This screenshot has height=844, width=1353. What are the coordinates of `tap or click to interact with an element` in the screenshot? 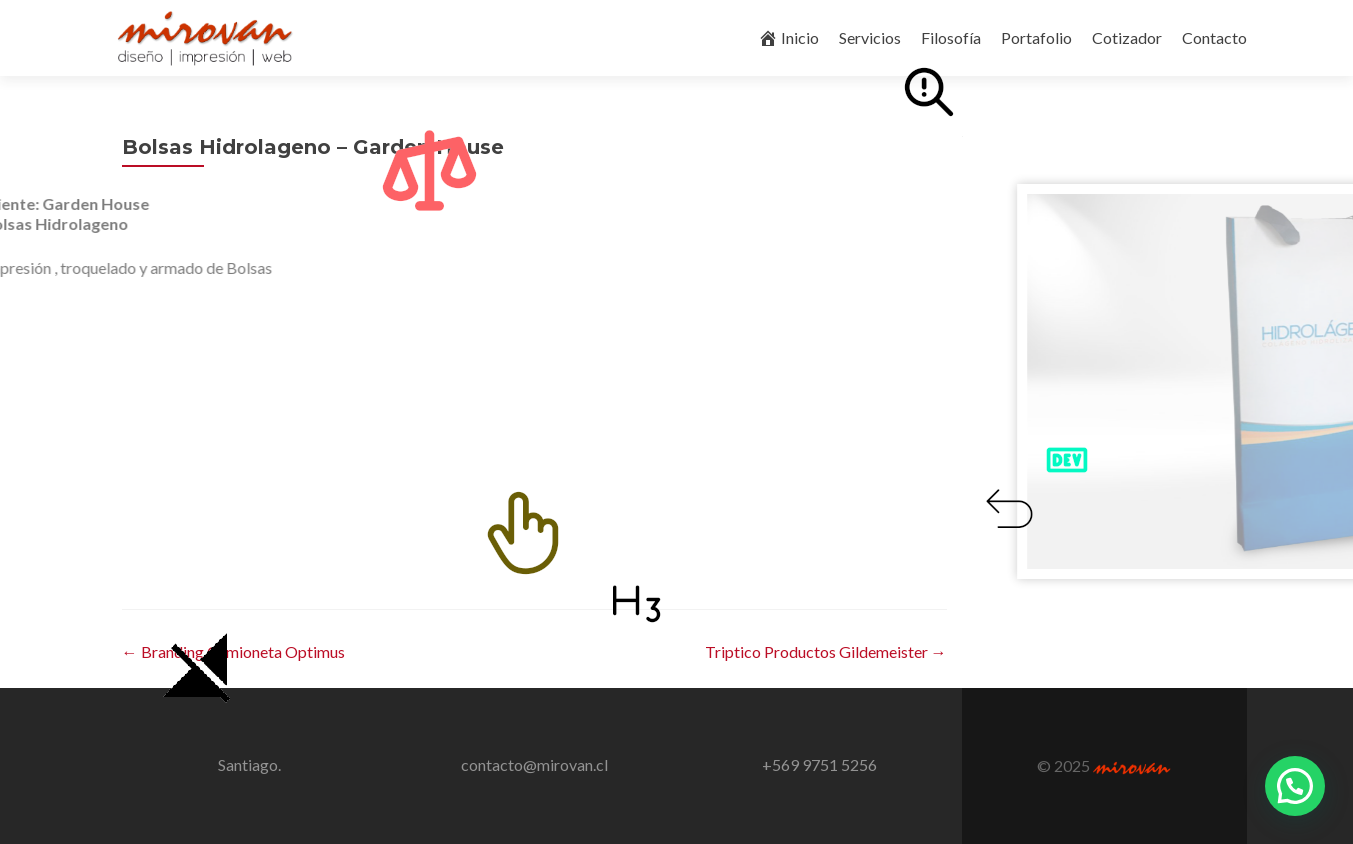 It's located at (523, 533).